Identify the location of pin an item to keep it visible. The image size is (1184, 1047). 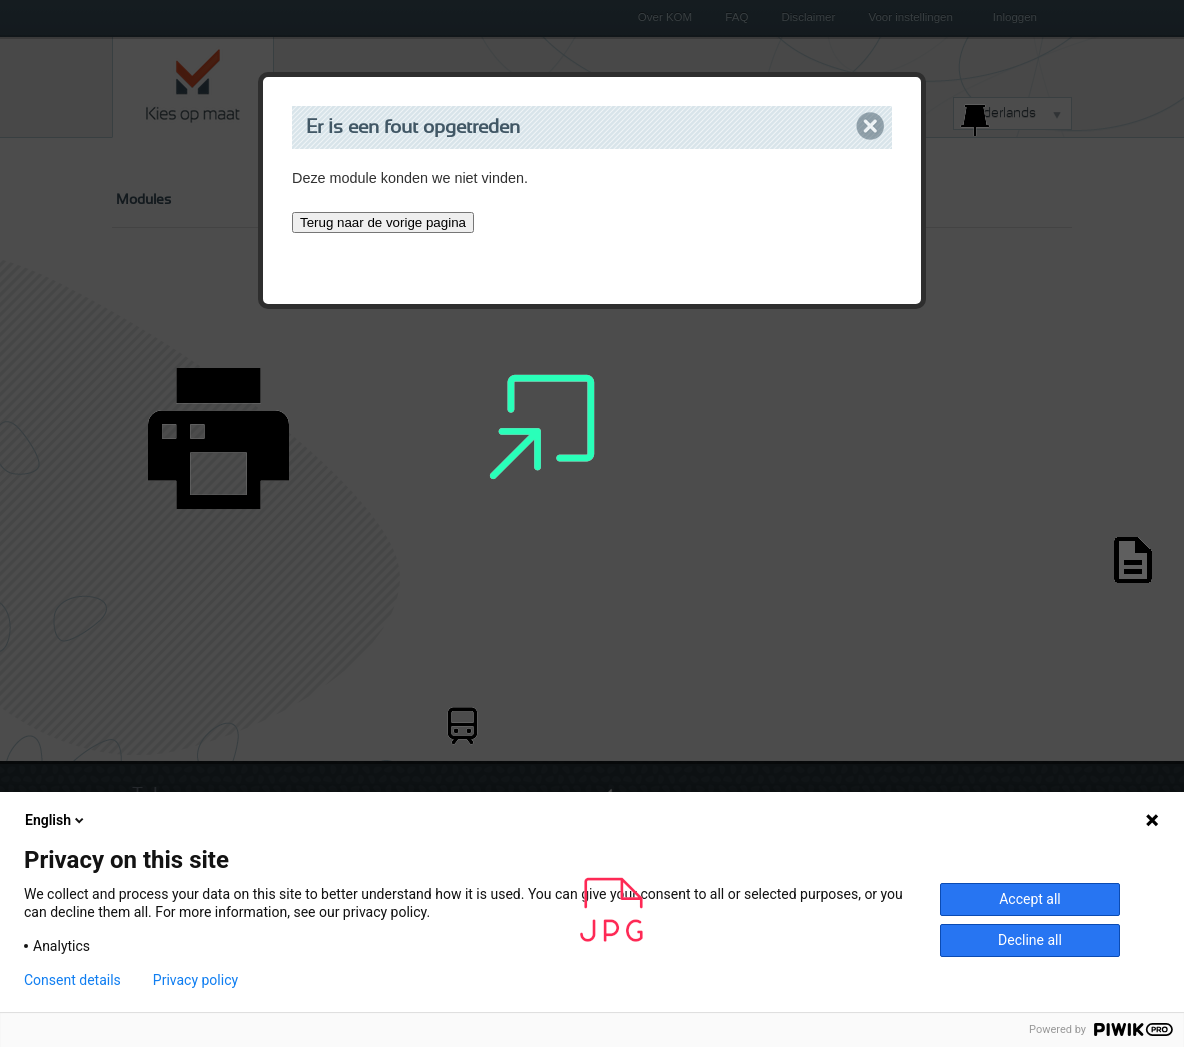
(975, 119).